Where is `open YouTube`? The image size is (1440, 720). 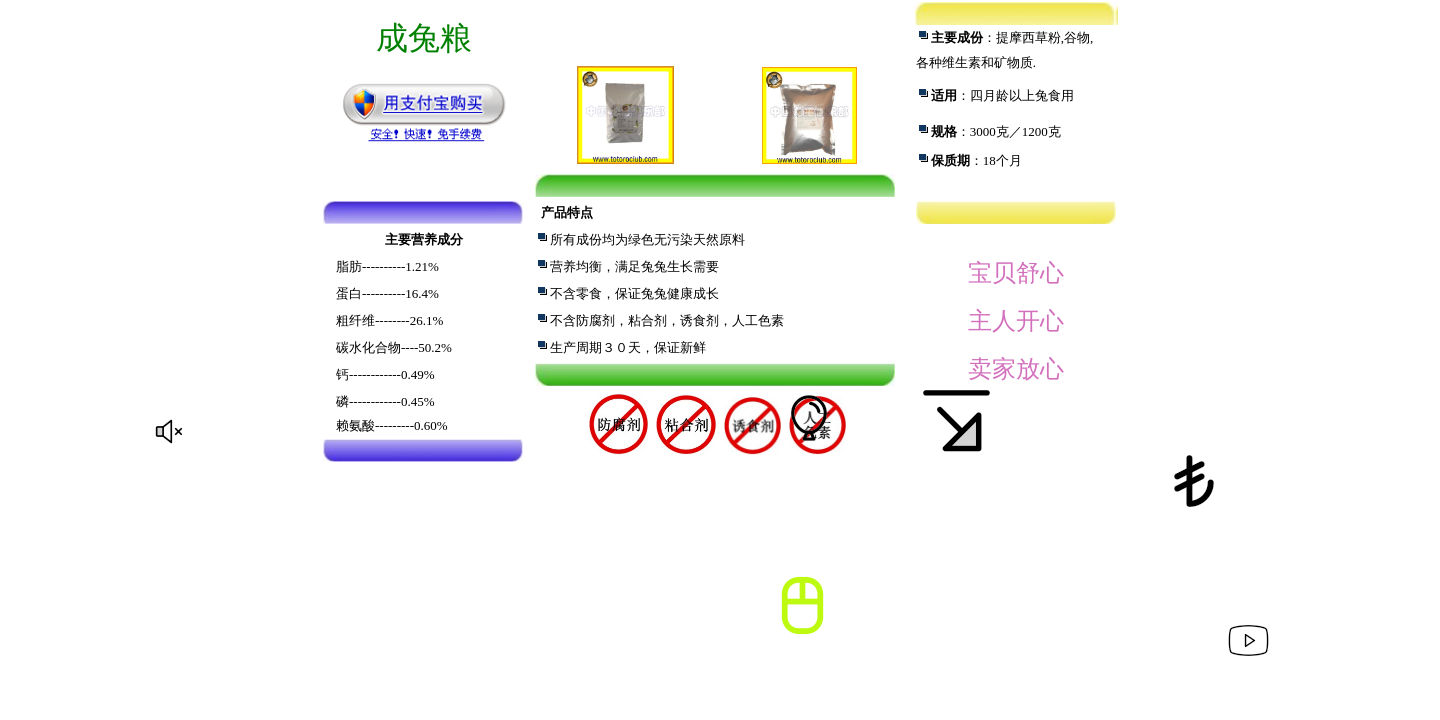 open YouTube is located at coordinates (1248, 640).